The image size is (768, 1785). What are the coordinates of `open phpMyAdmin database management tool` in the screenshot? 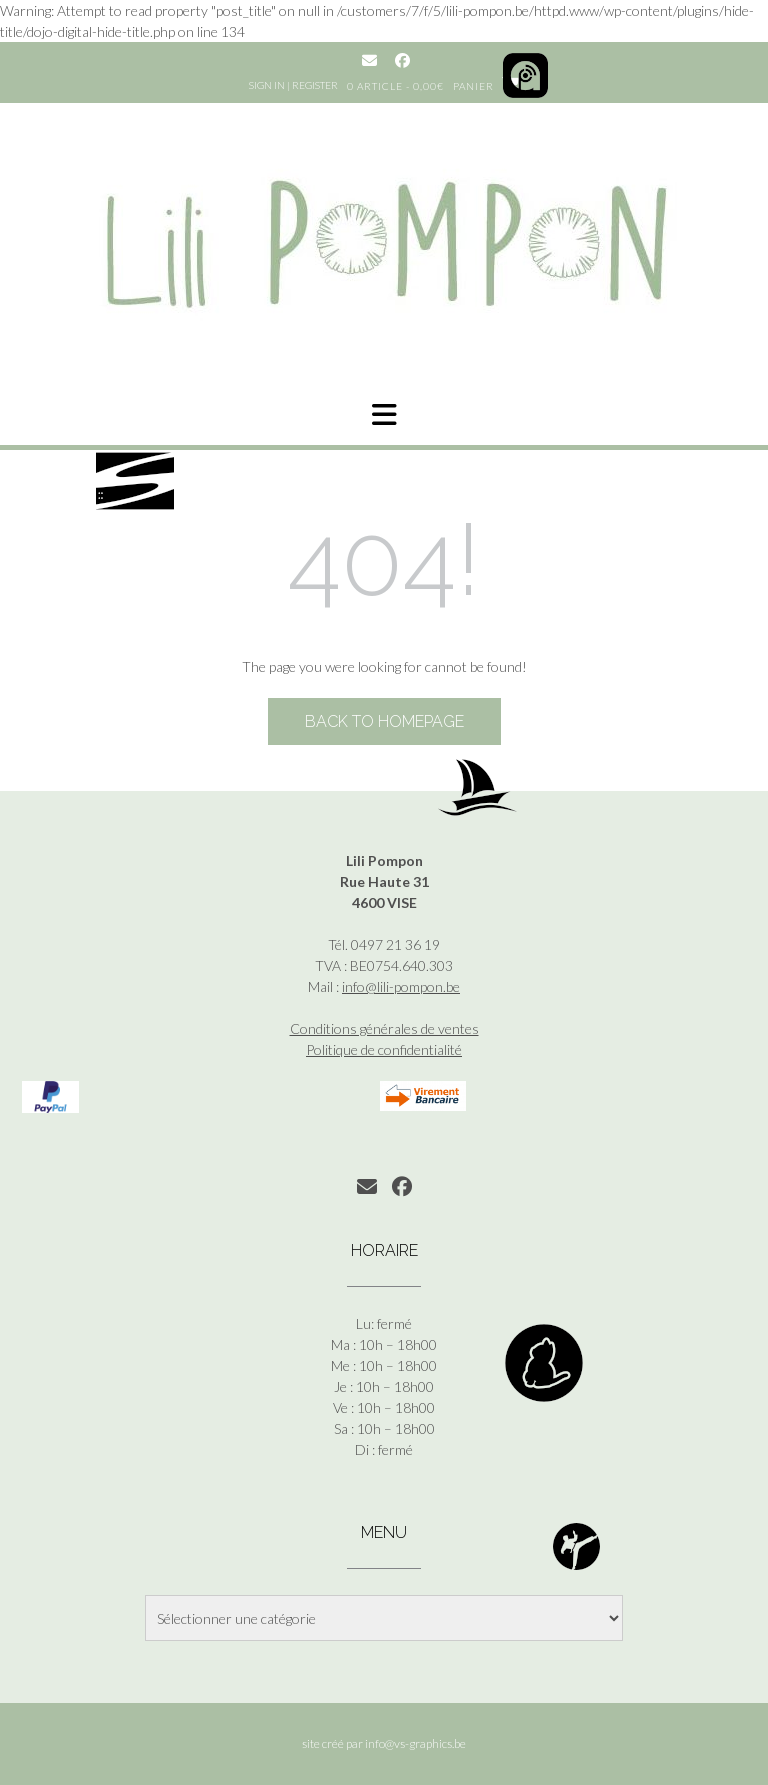 It's located at (477, 787).